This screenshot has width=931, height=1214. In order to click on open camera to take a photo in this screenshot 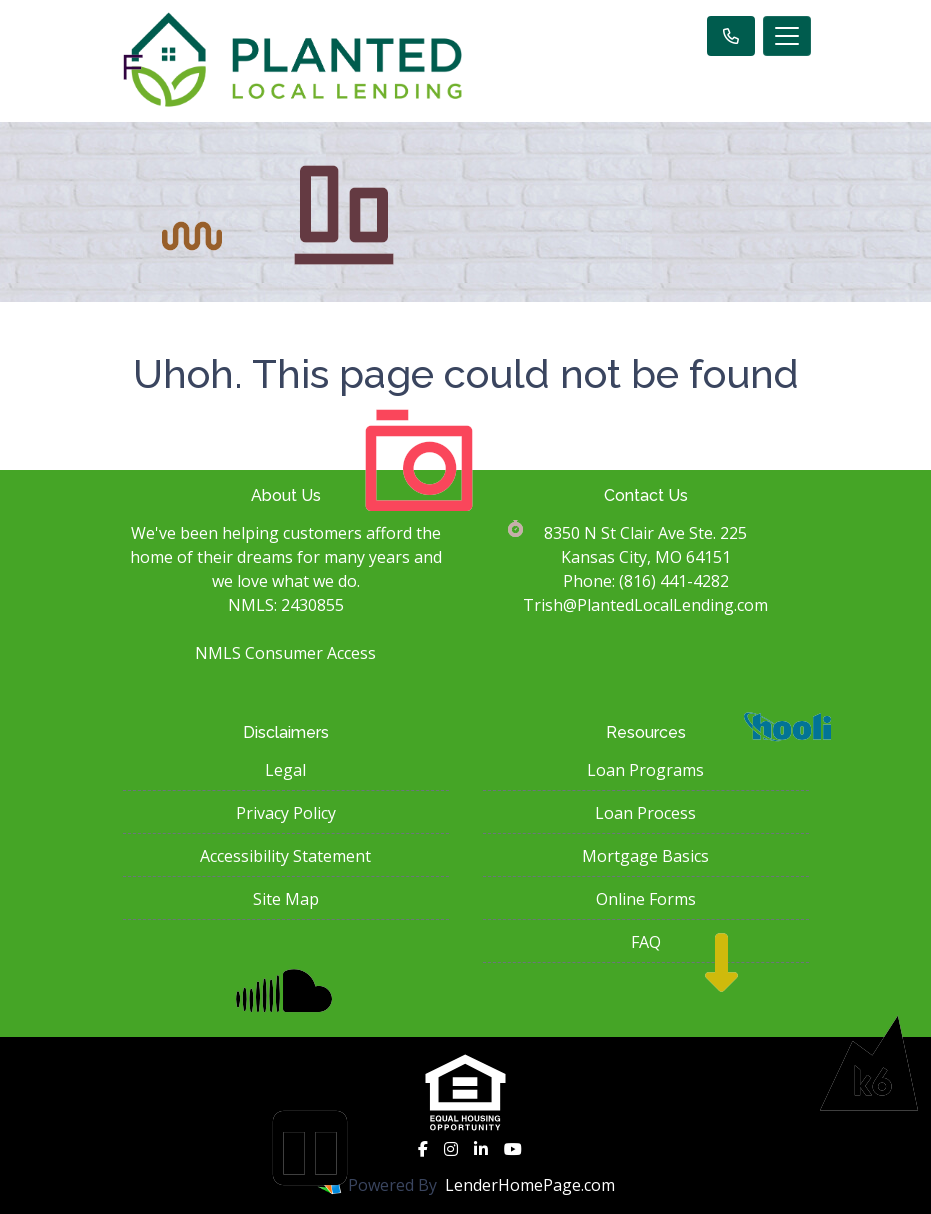, I will do `click(419, 463)`.